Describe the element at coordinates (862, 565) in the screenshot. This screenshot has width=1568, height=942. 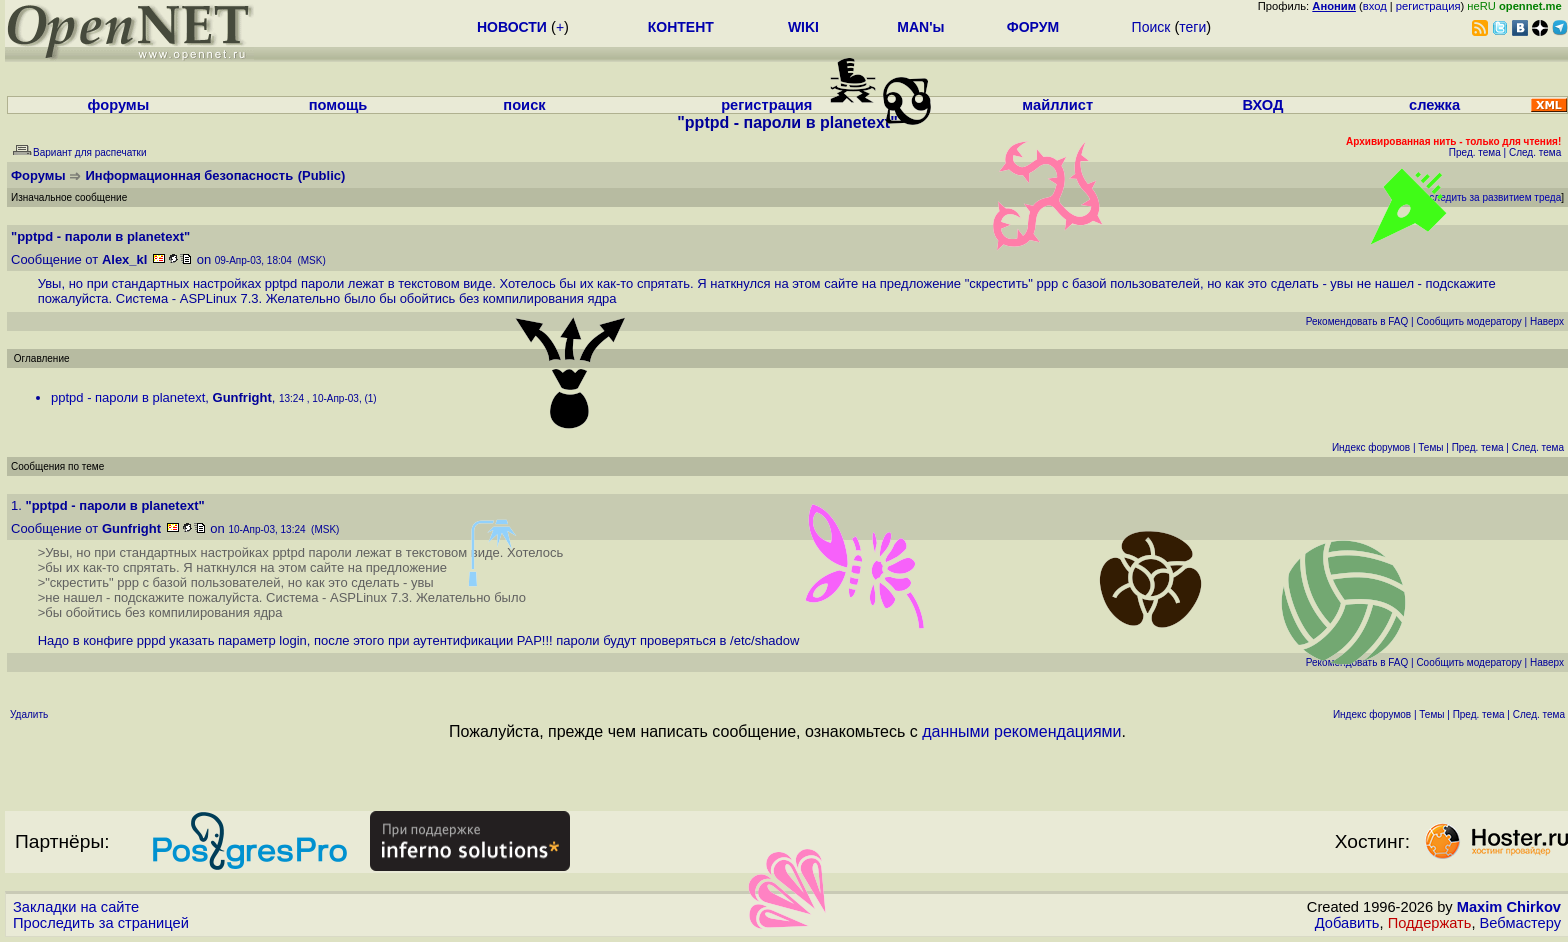
I see `access garden or nature-themed game content` at that location.